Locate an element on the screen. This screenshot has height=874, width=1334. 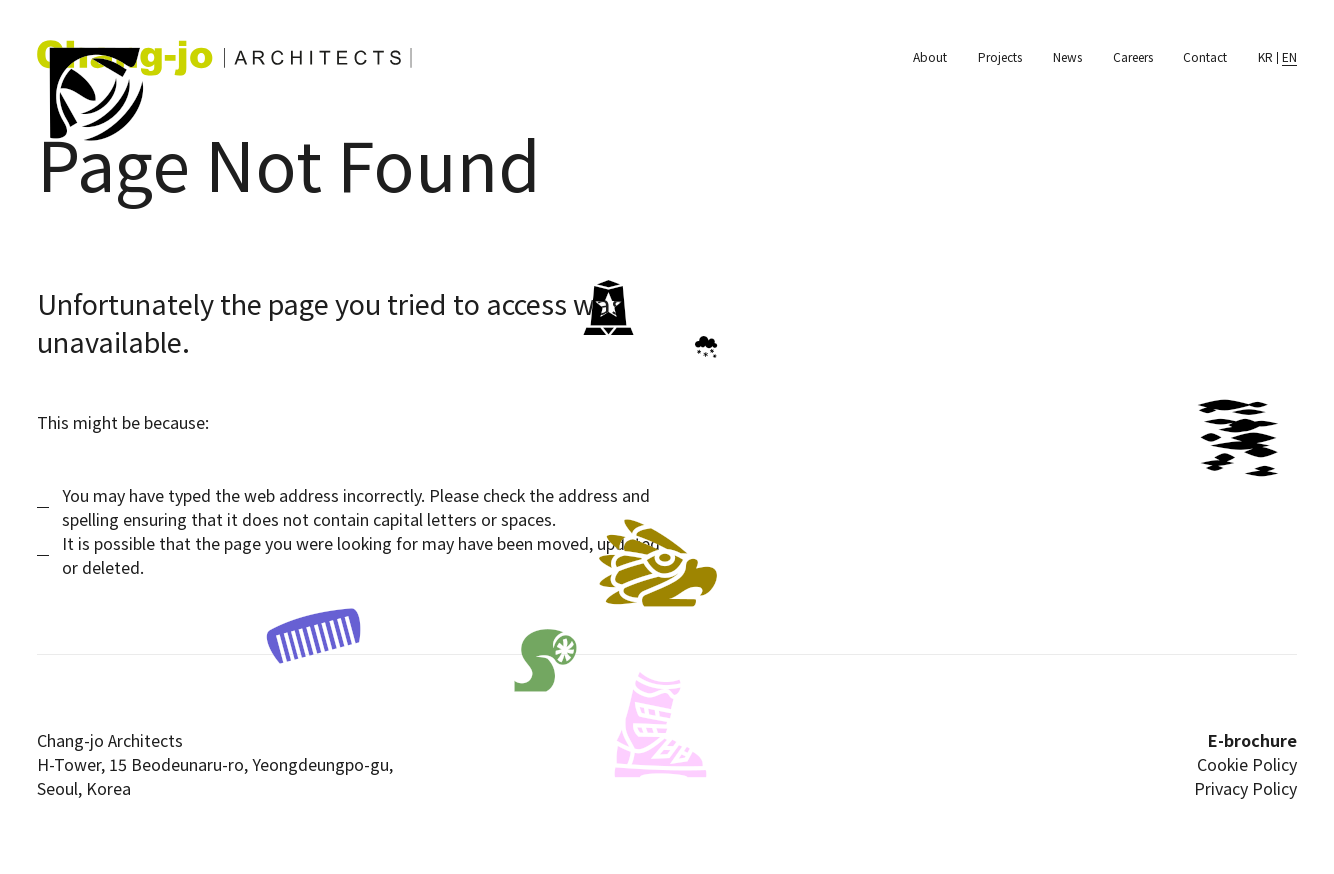
indicates snowy weather conditions is located at coordinates (706, 347).